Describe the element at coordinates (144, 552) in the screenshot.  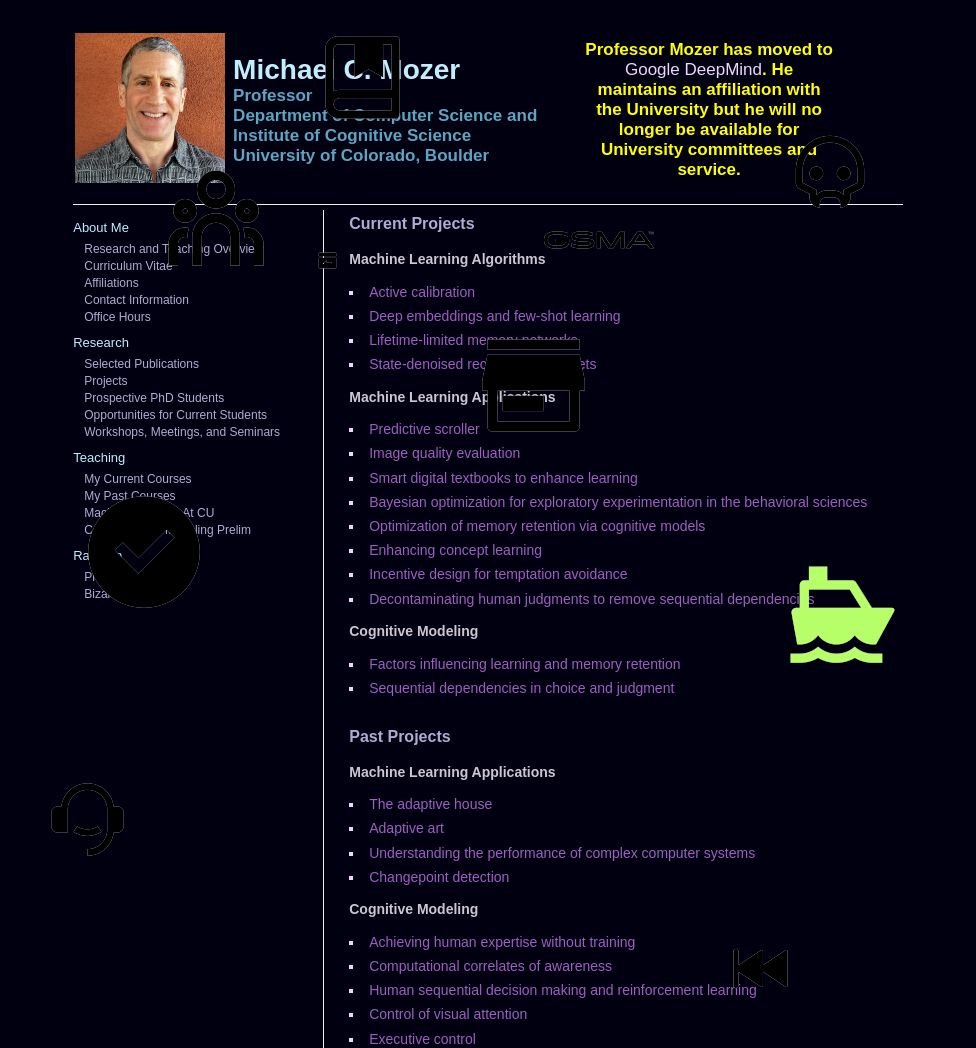
I see `indicates a completed or successful action` at that location.